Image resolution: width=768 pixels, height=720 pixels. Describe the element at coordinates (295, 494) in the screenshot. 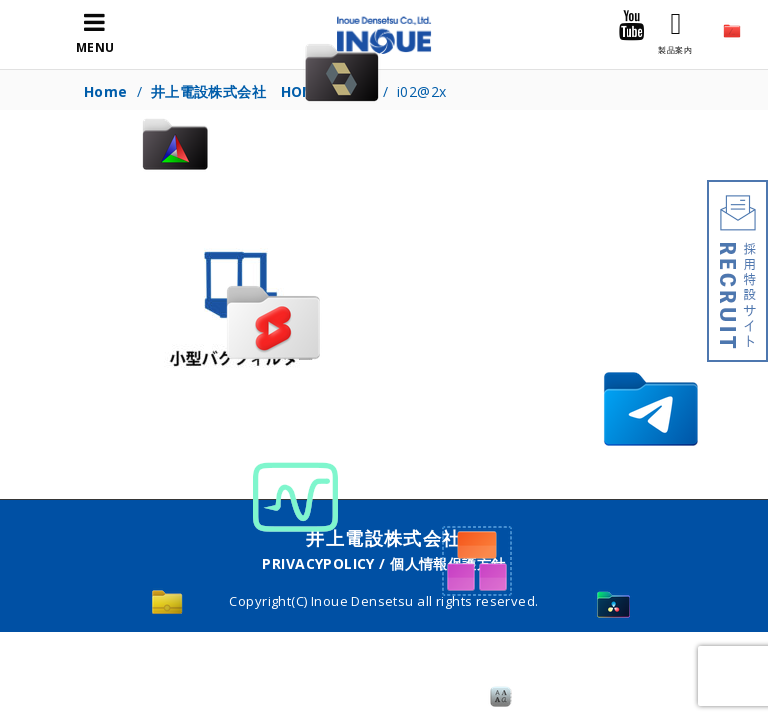

I see `view battery usage statistics` at that location.